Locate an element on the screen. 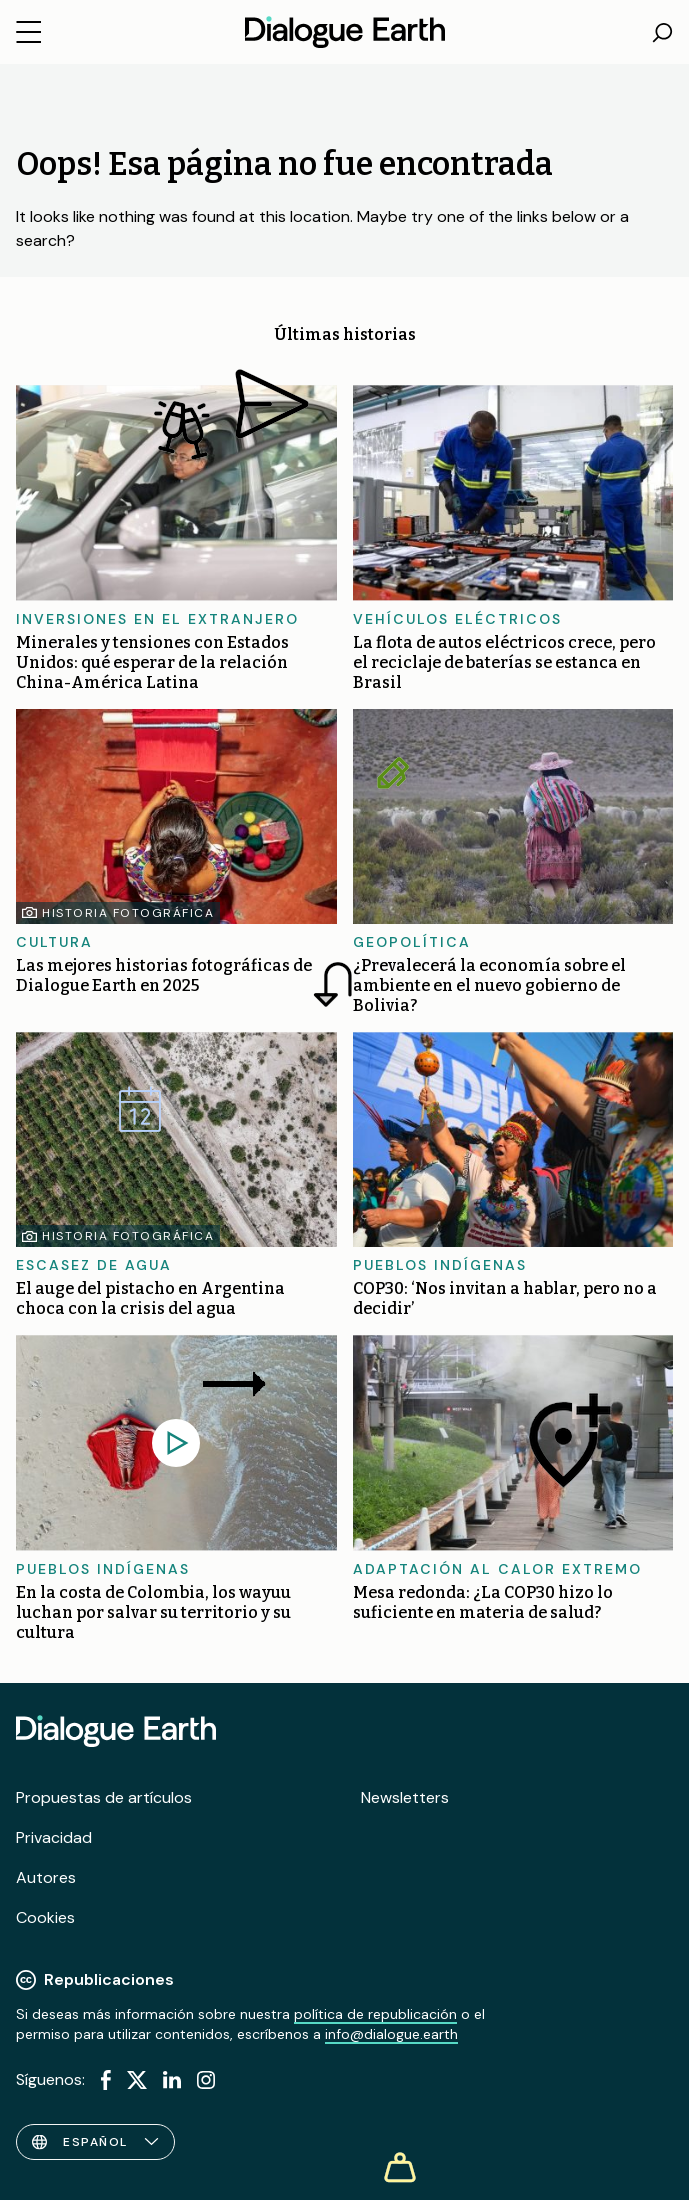  celebrate an achievement or milestone is located at coordinates (183, 430).